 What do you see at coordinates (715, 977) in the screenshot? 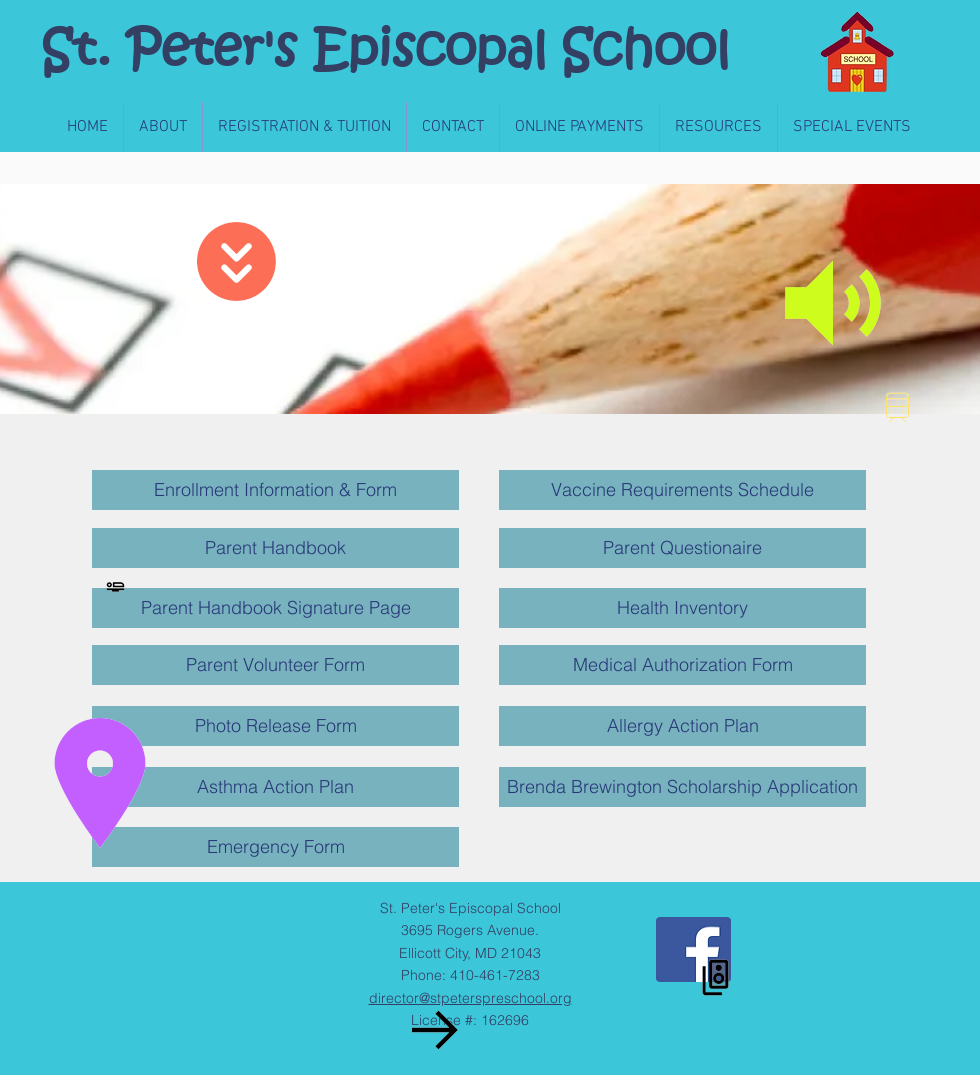
I see `manage connected speaker devices` at bounding box center [715, 977].